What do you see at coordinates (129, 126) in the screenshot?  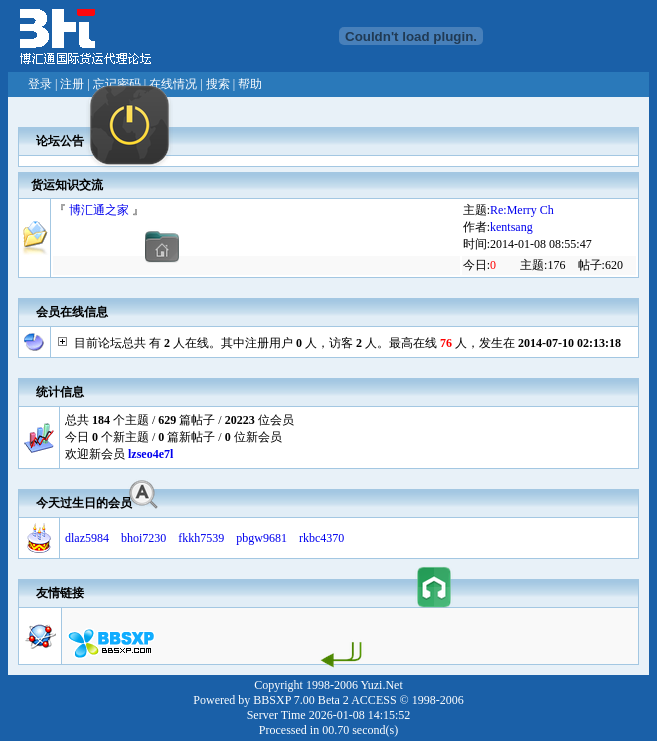 I see `configure wake-on-lan network settings` at bounding box center [129, 126].